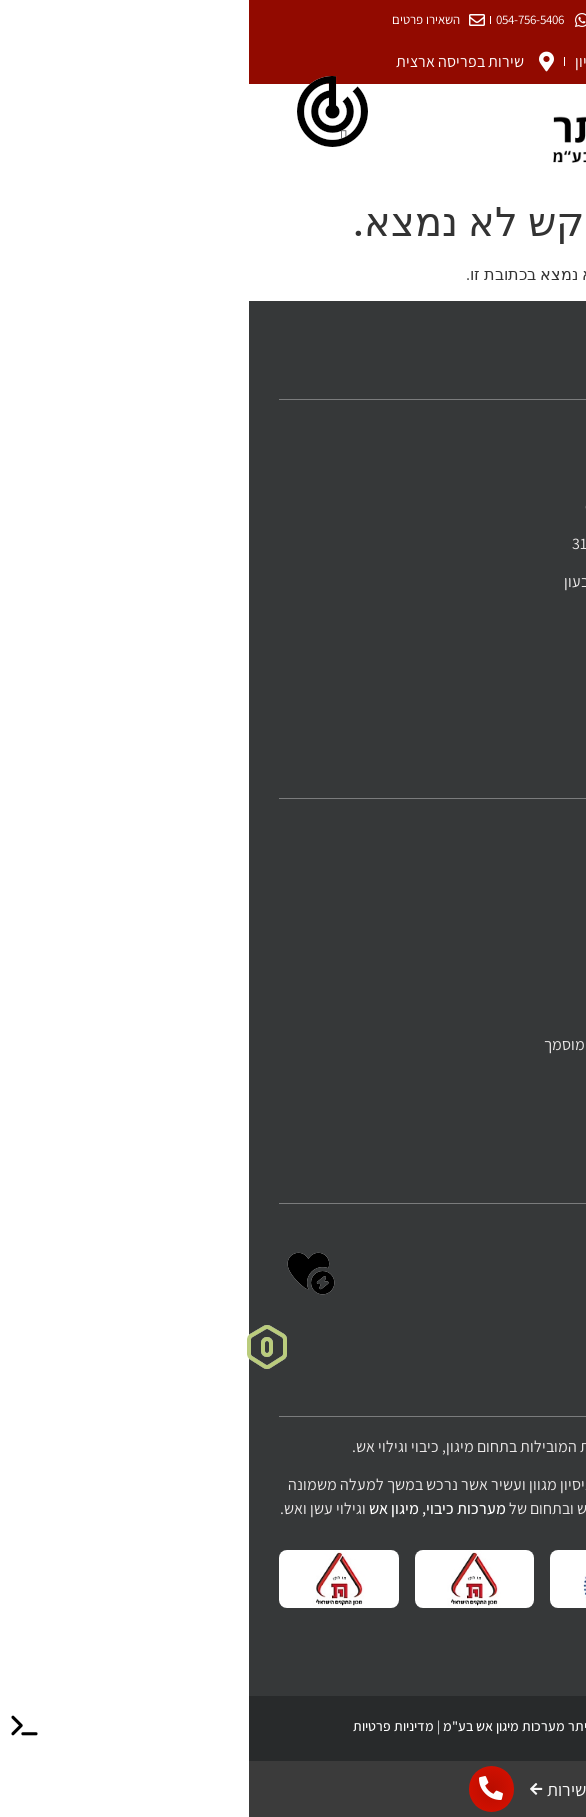 The height and width of the screenshot is (1817, 586). Describe the element at coordinates (332, 111) in the screenshot. I see `view radar or scanning functionality` at that location.